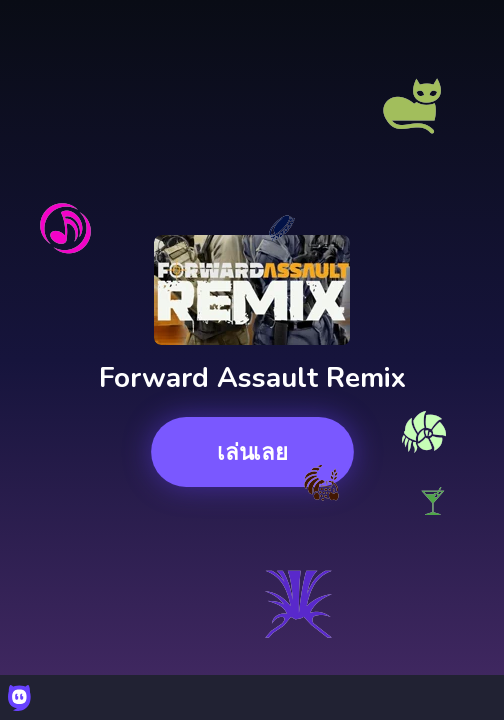  What do you see at coordinates (321, 482) in the screenshot?
I see `indicates harvest or abundance theme` at bounding box center [321, 482].